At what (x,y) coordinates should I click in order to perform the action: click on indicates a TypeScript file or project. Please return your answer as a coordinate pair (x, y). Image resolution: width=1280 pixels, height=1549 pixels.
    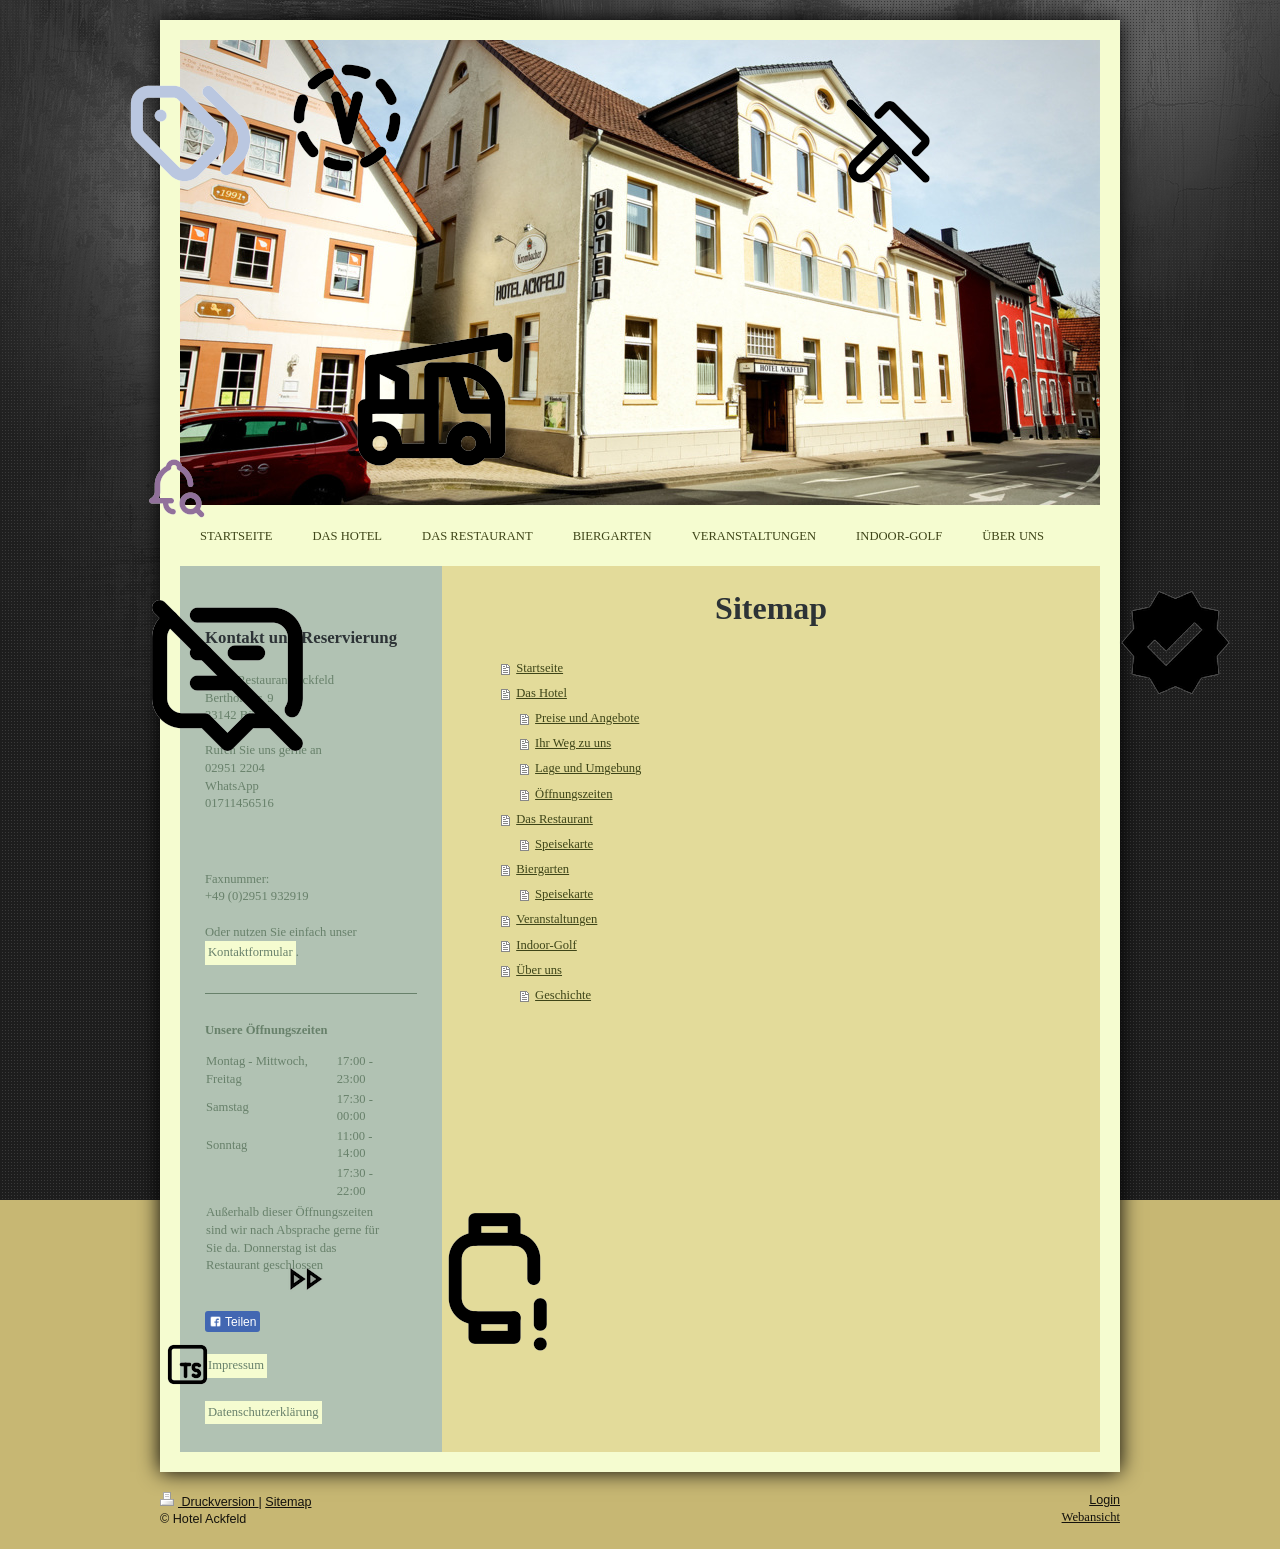
    Looking at the image, I should click on (187, 1364).